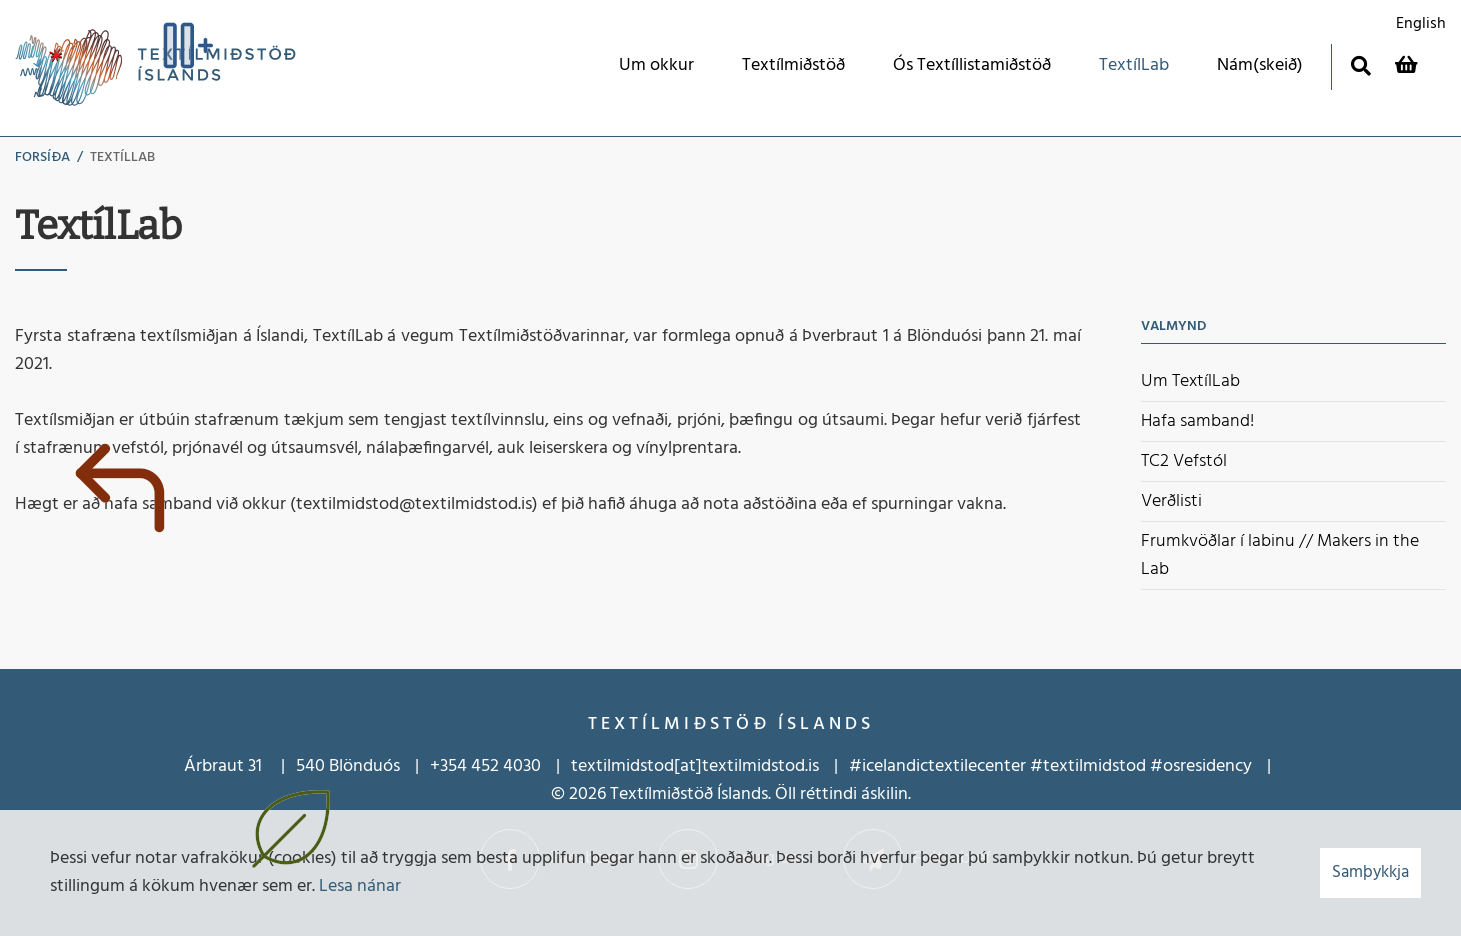 This screenshot has height=936, width=1461. Describe the element at coordinates (184, 45) in the screenshot. I see `add a new column to the right` at that location.